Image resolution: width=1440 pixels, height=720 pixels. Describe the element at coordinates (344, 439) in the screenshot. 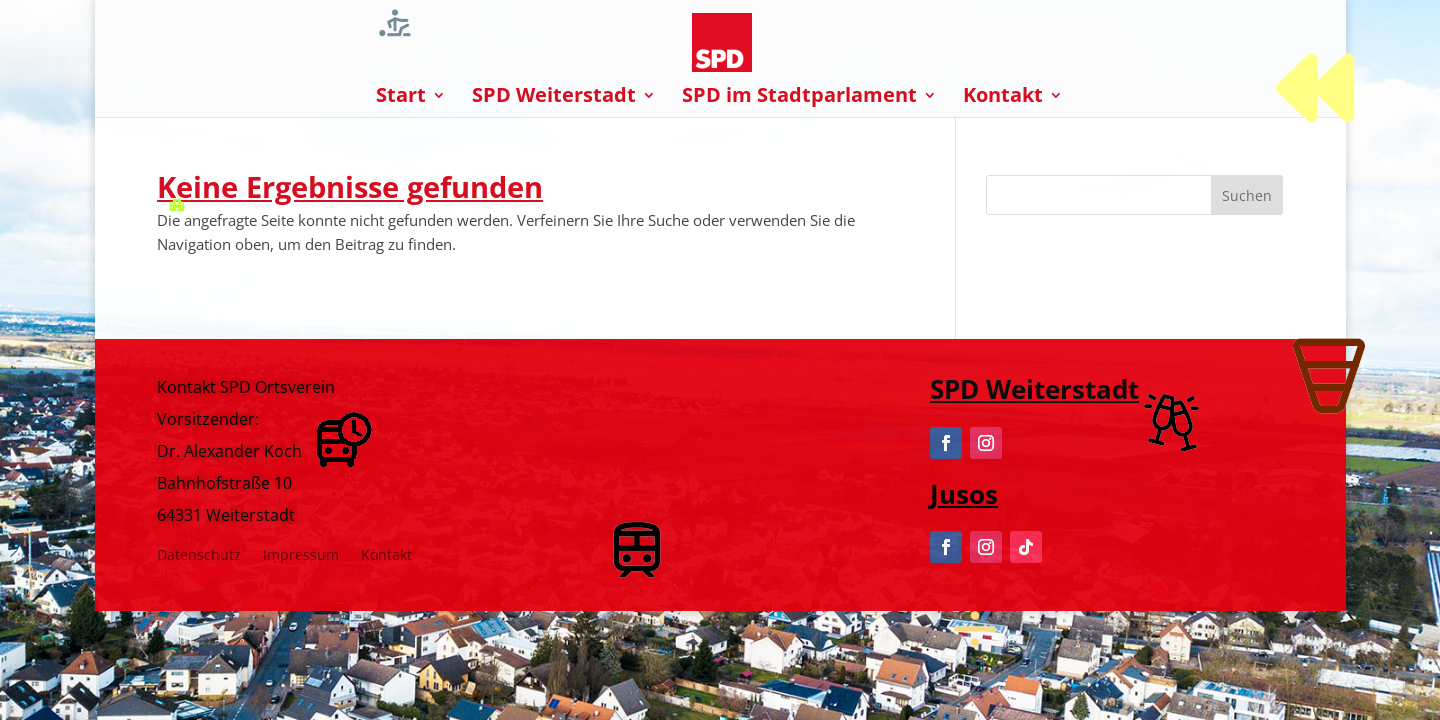

I see `view bus or transit departure times` at that location.